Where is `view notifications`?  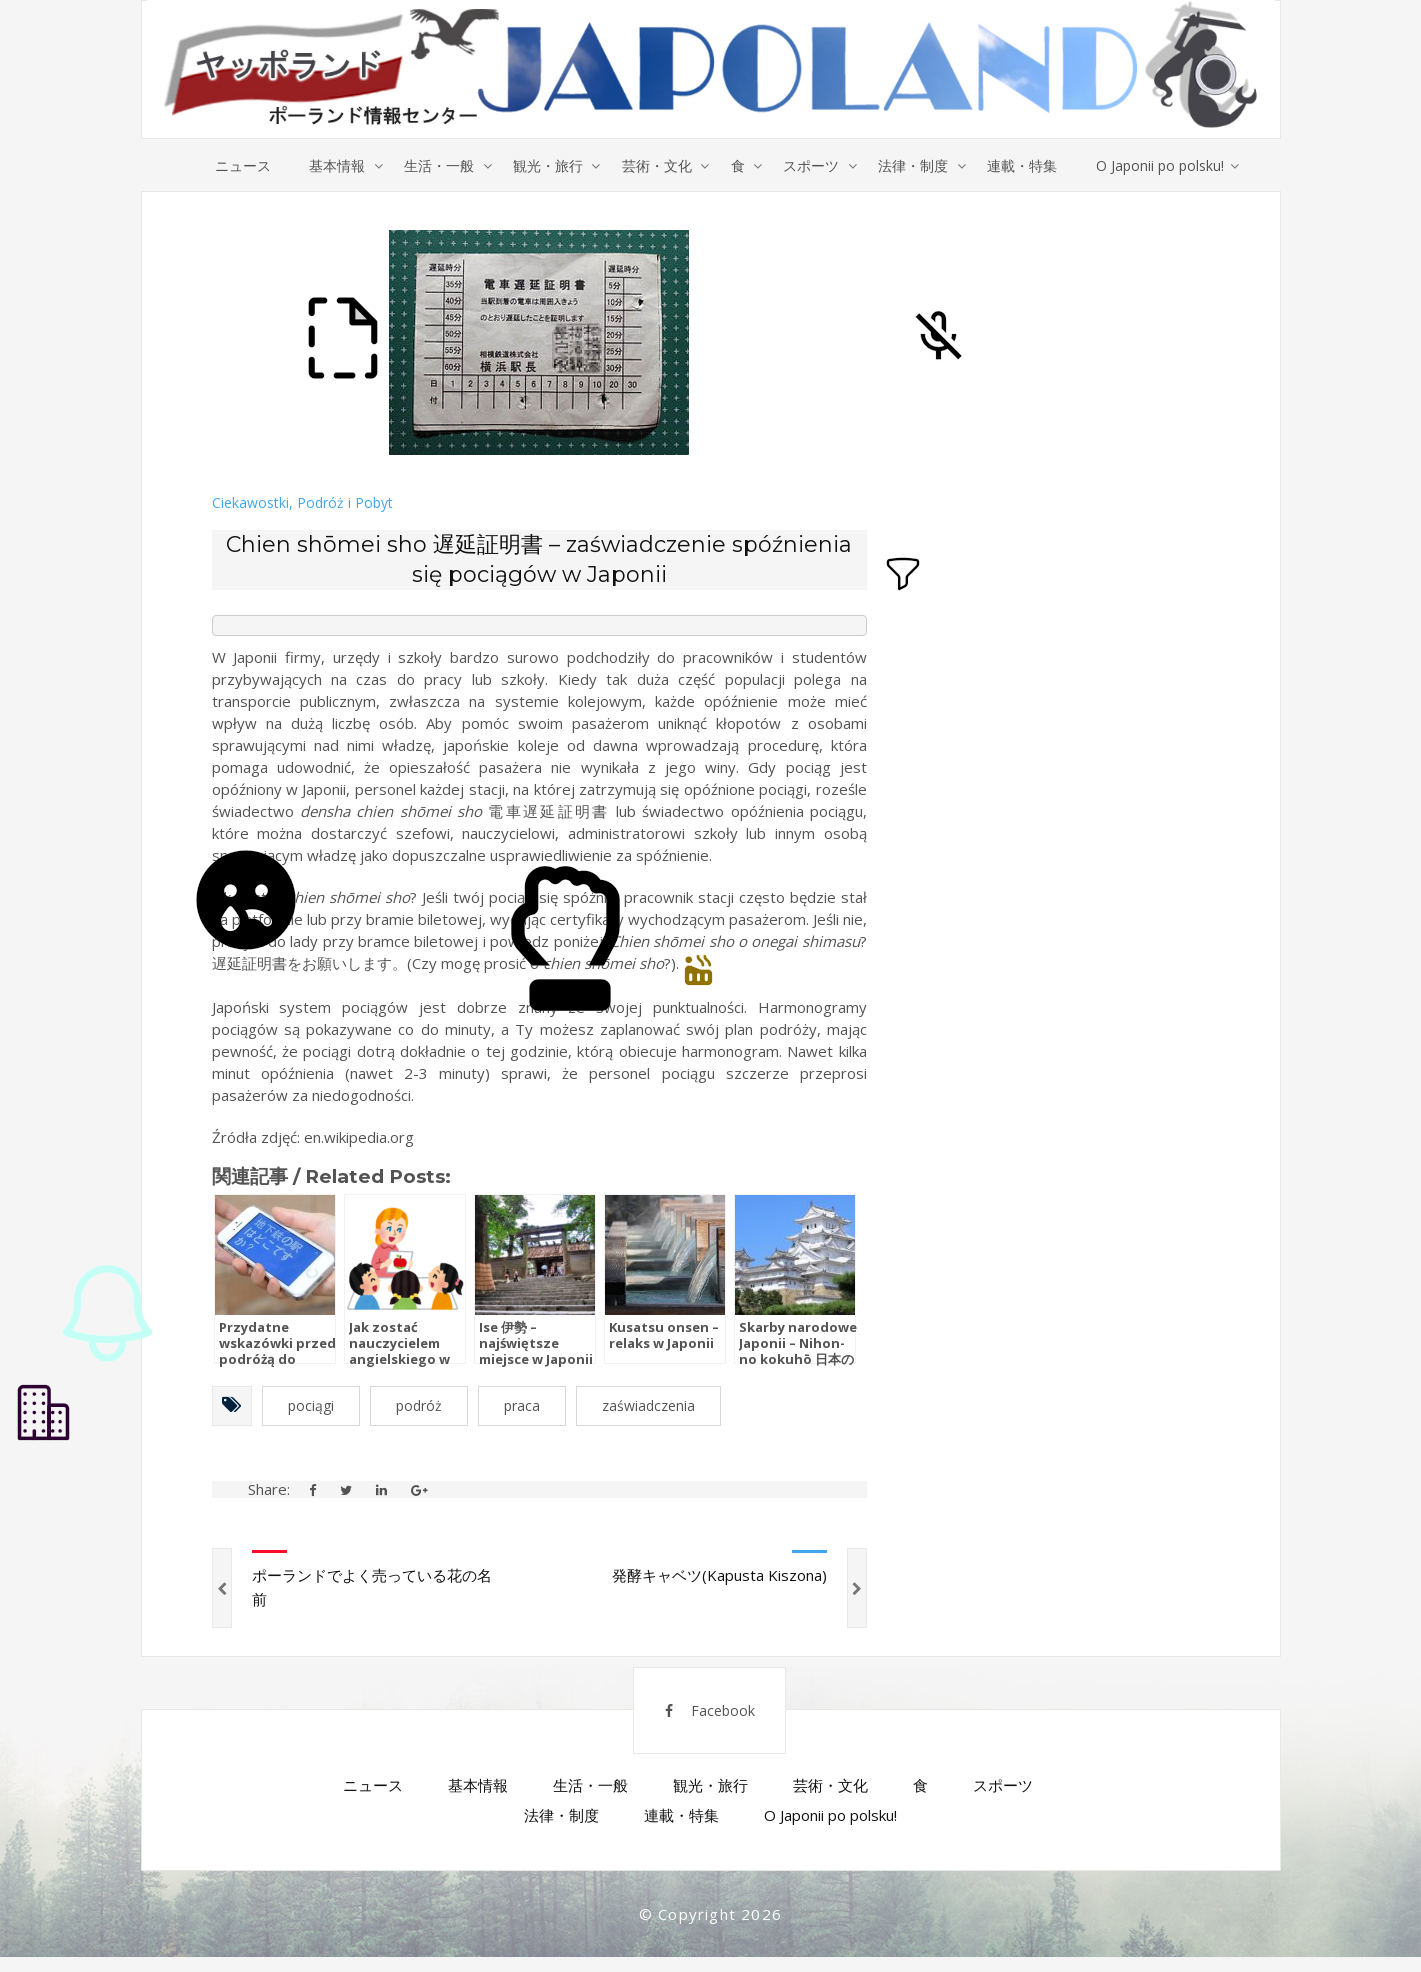
view notifications is located at coordinates (107, 1313).